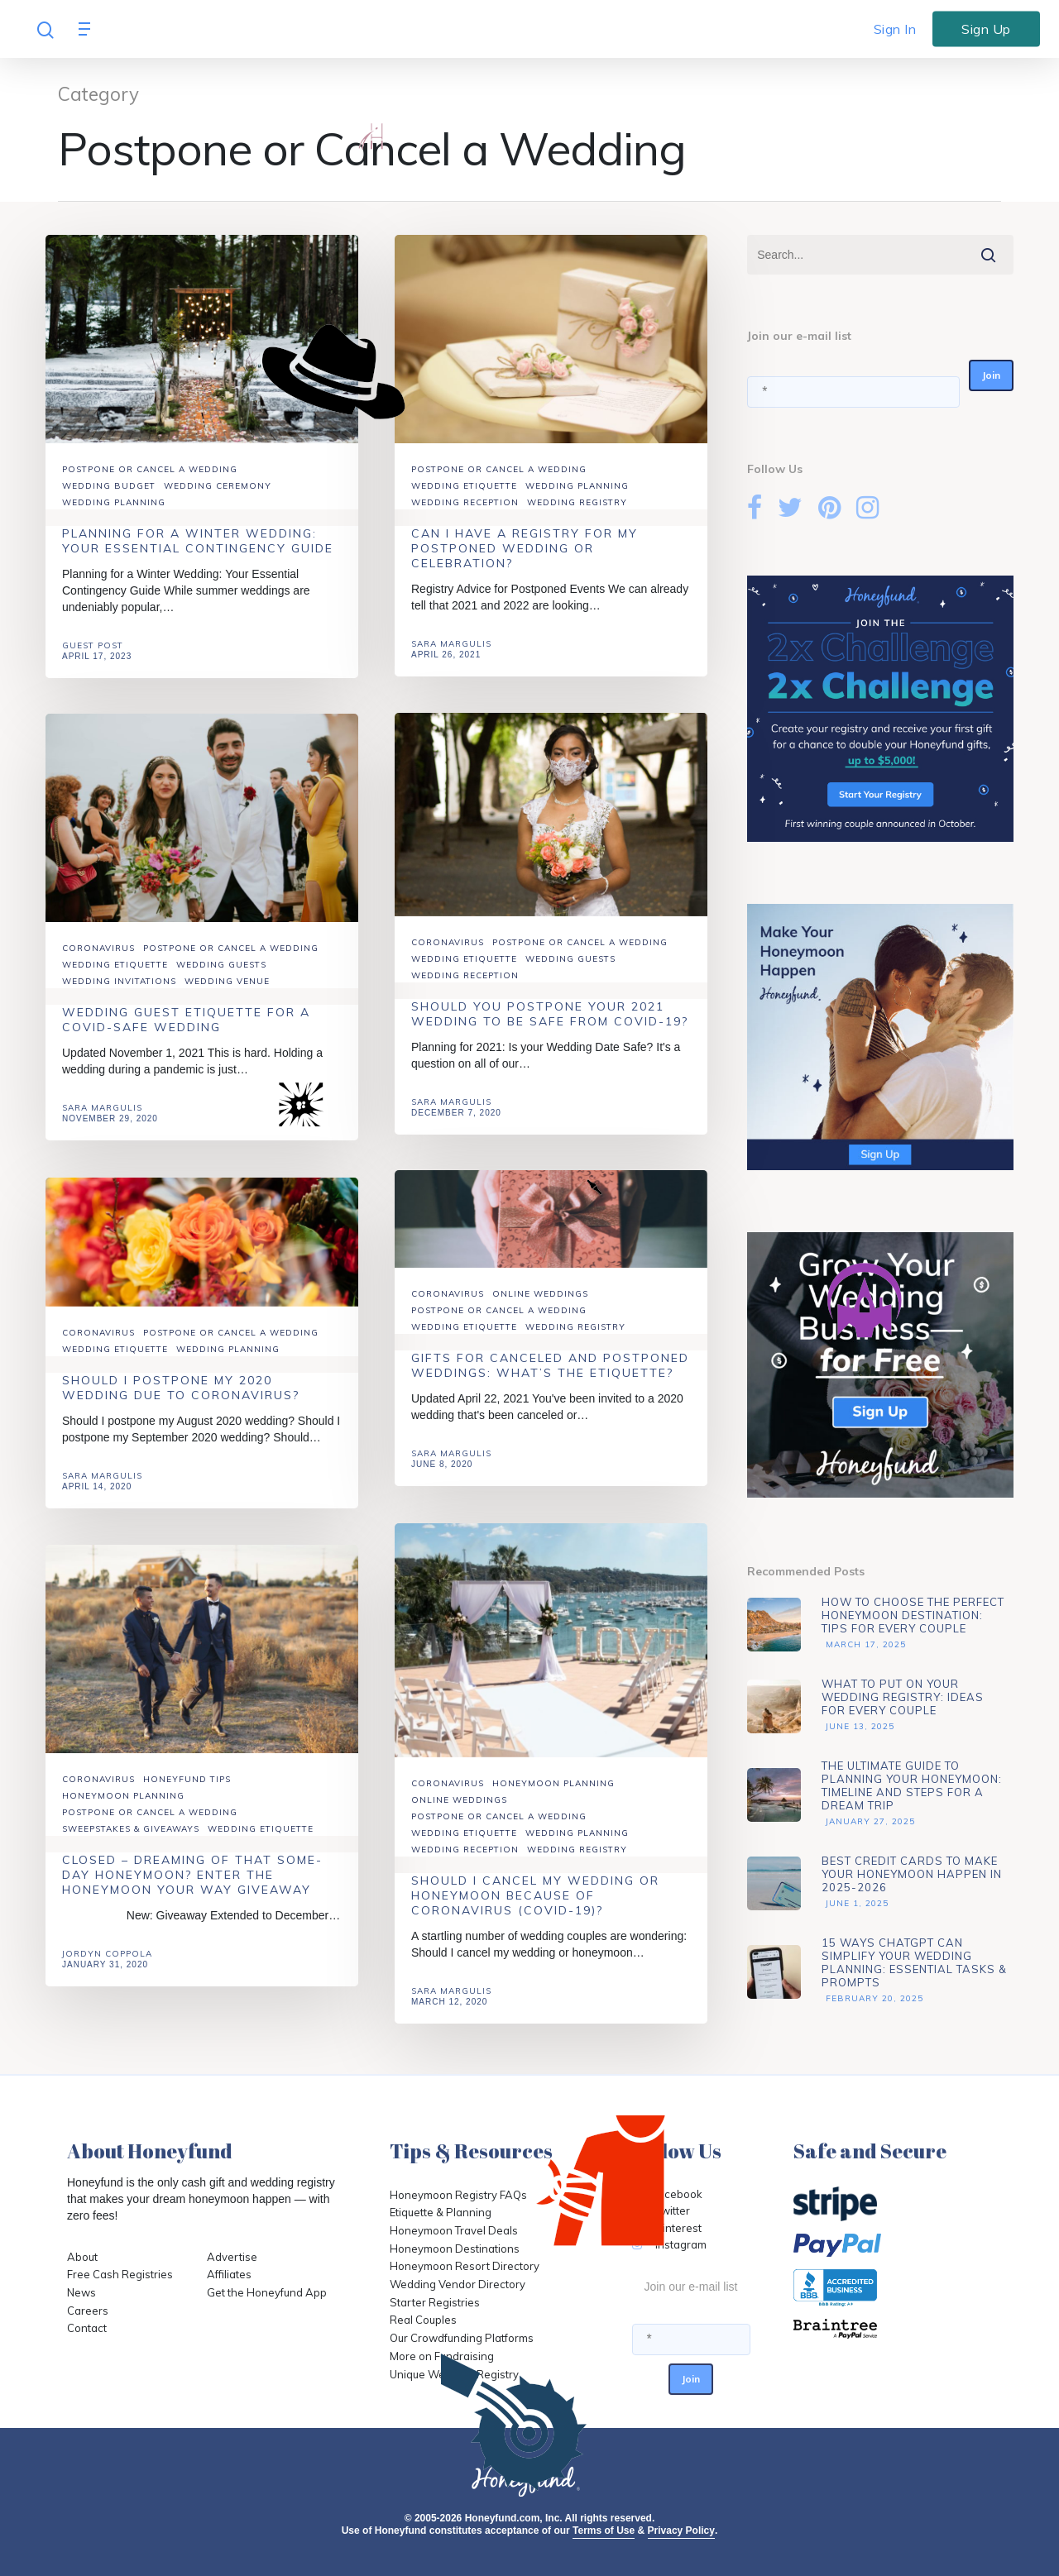  Describe the element at coordinates (300, 1104) in the screenshot. I see `trigger an explosion or blast effect` at that location.